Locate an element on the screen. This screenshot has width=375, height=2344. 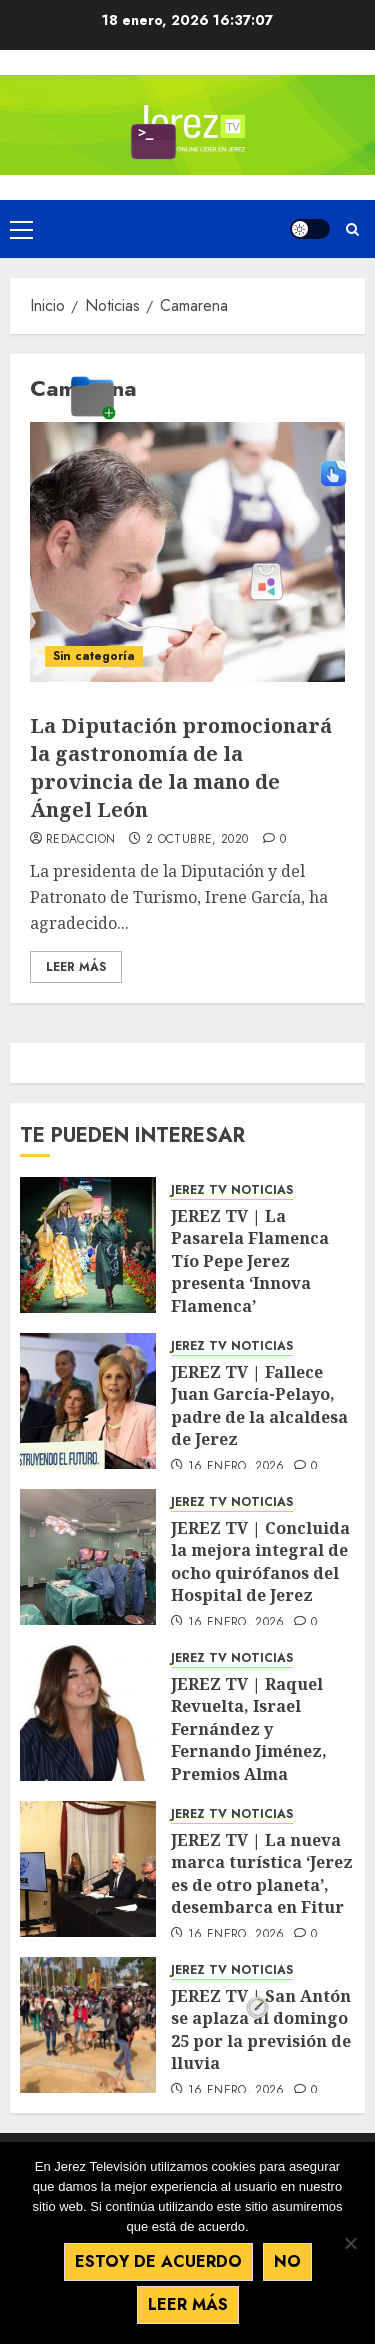
create a new folder is located at coordinates (92, 396).